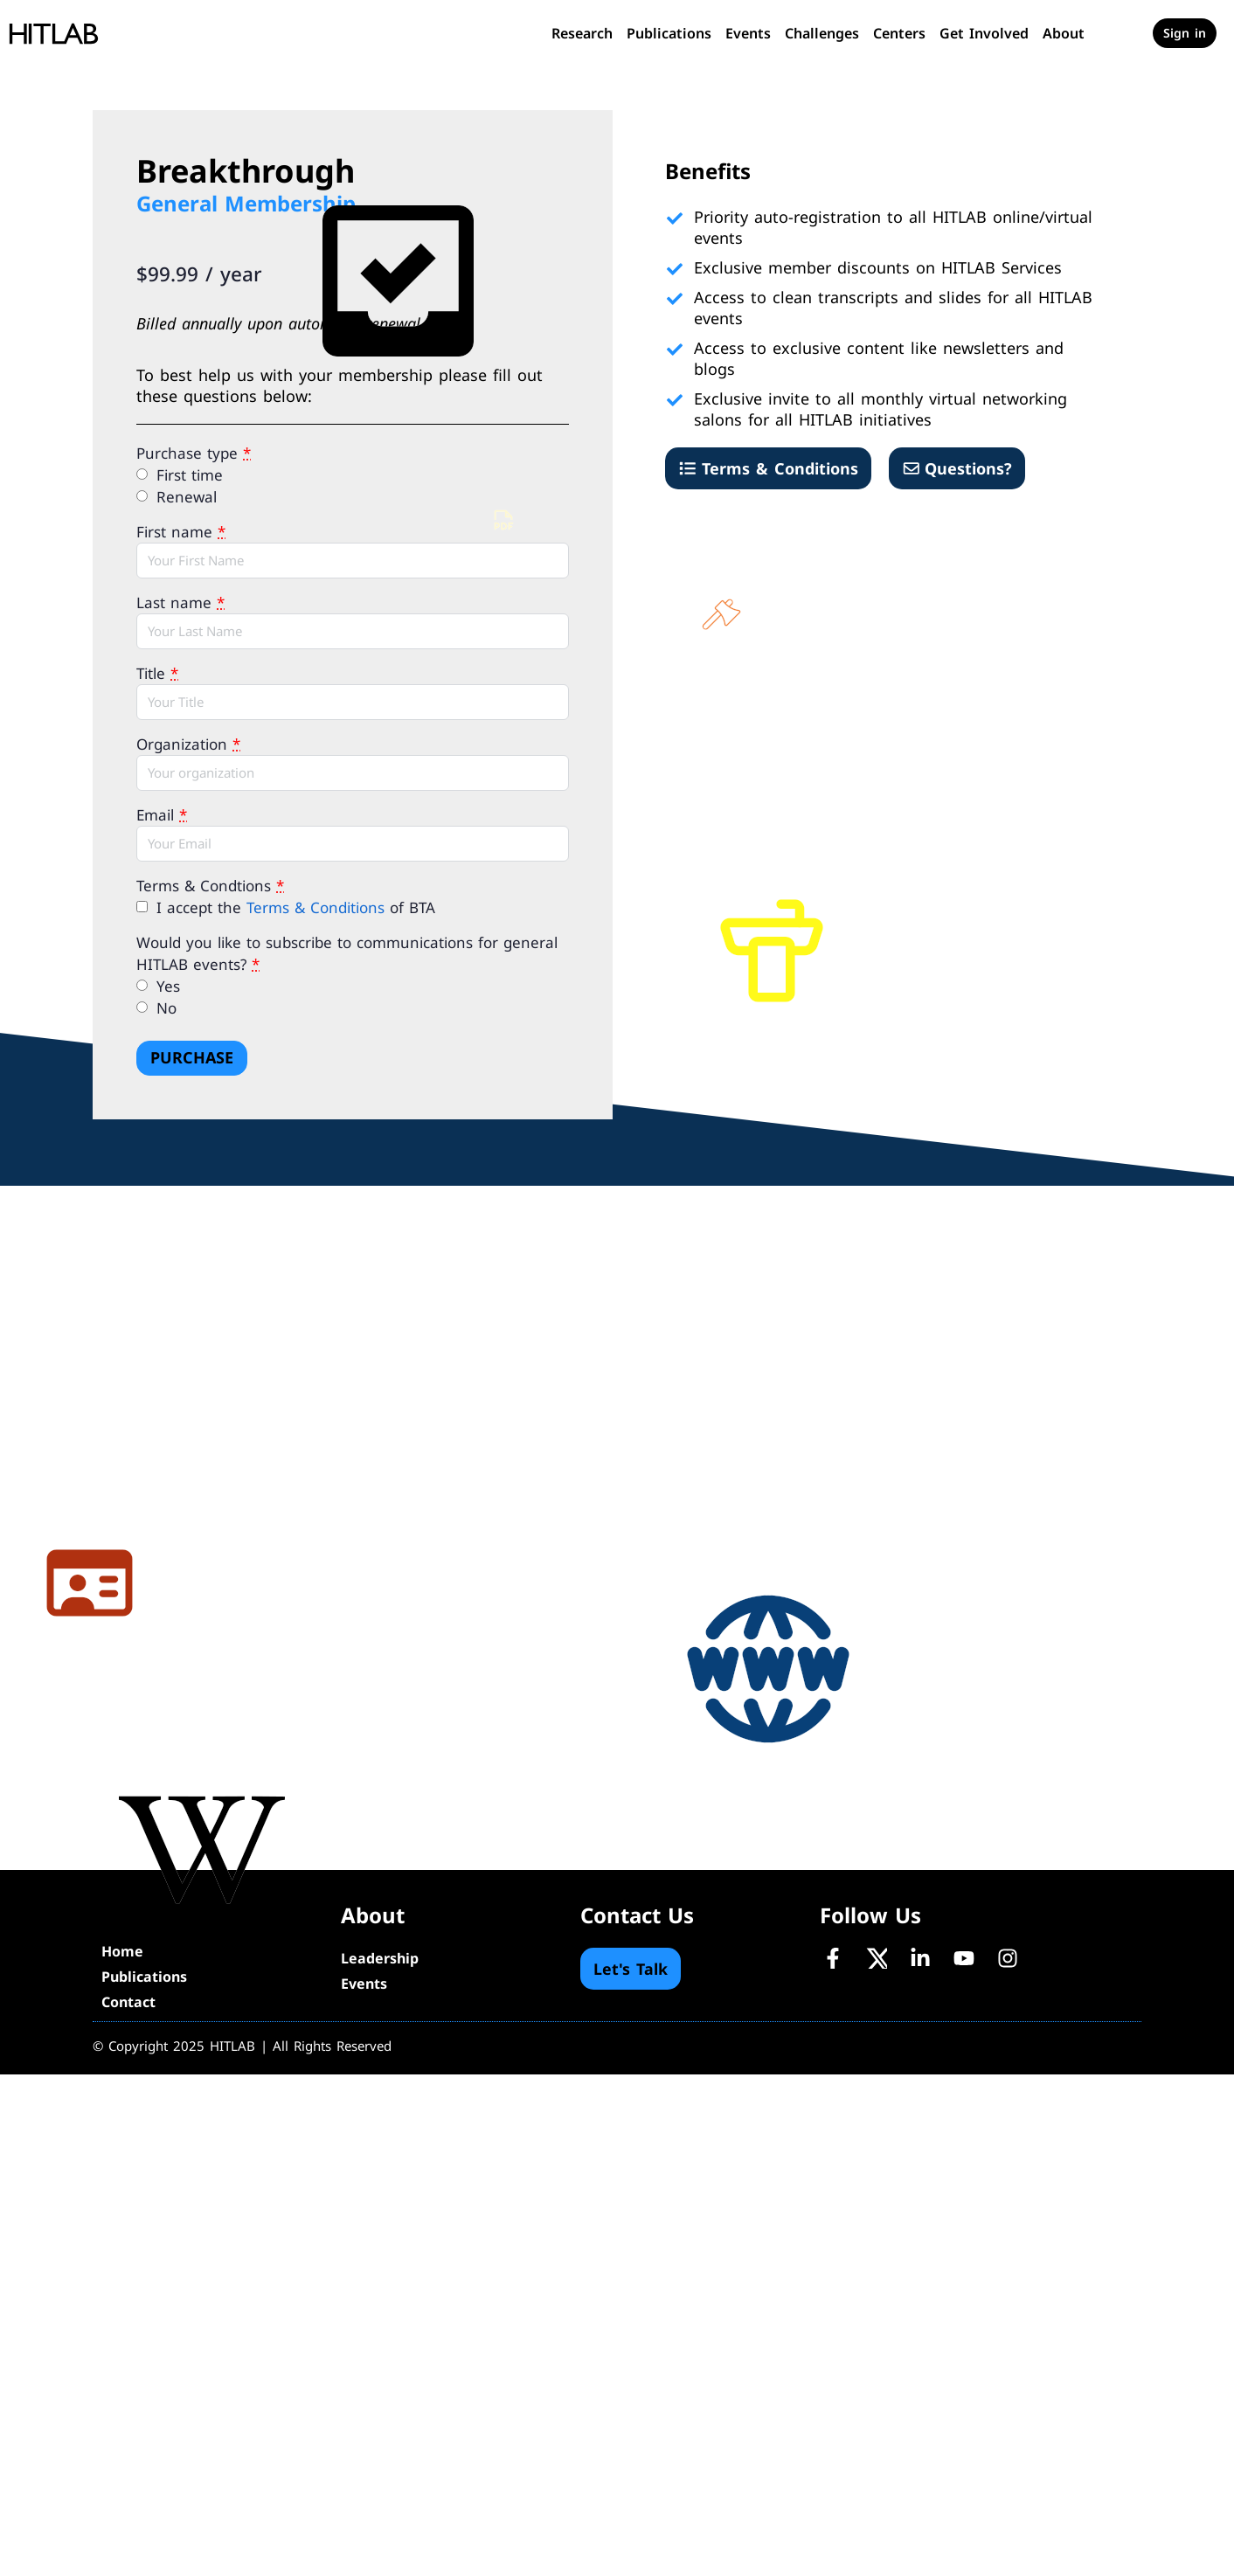 The width and height of the screenshot is (1234, 2576). I want to click on open Wikipedia, so click(202, 1850).